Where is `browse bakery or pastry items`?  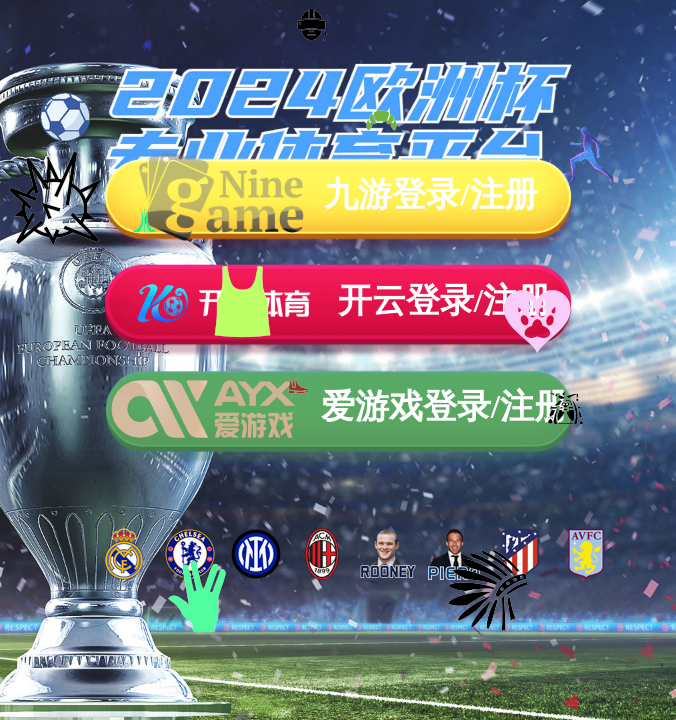 browse bakery or pastry items is located at coordinates (381, 120).